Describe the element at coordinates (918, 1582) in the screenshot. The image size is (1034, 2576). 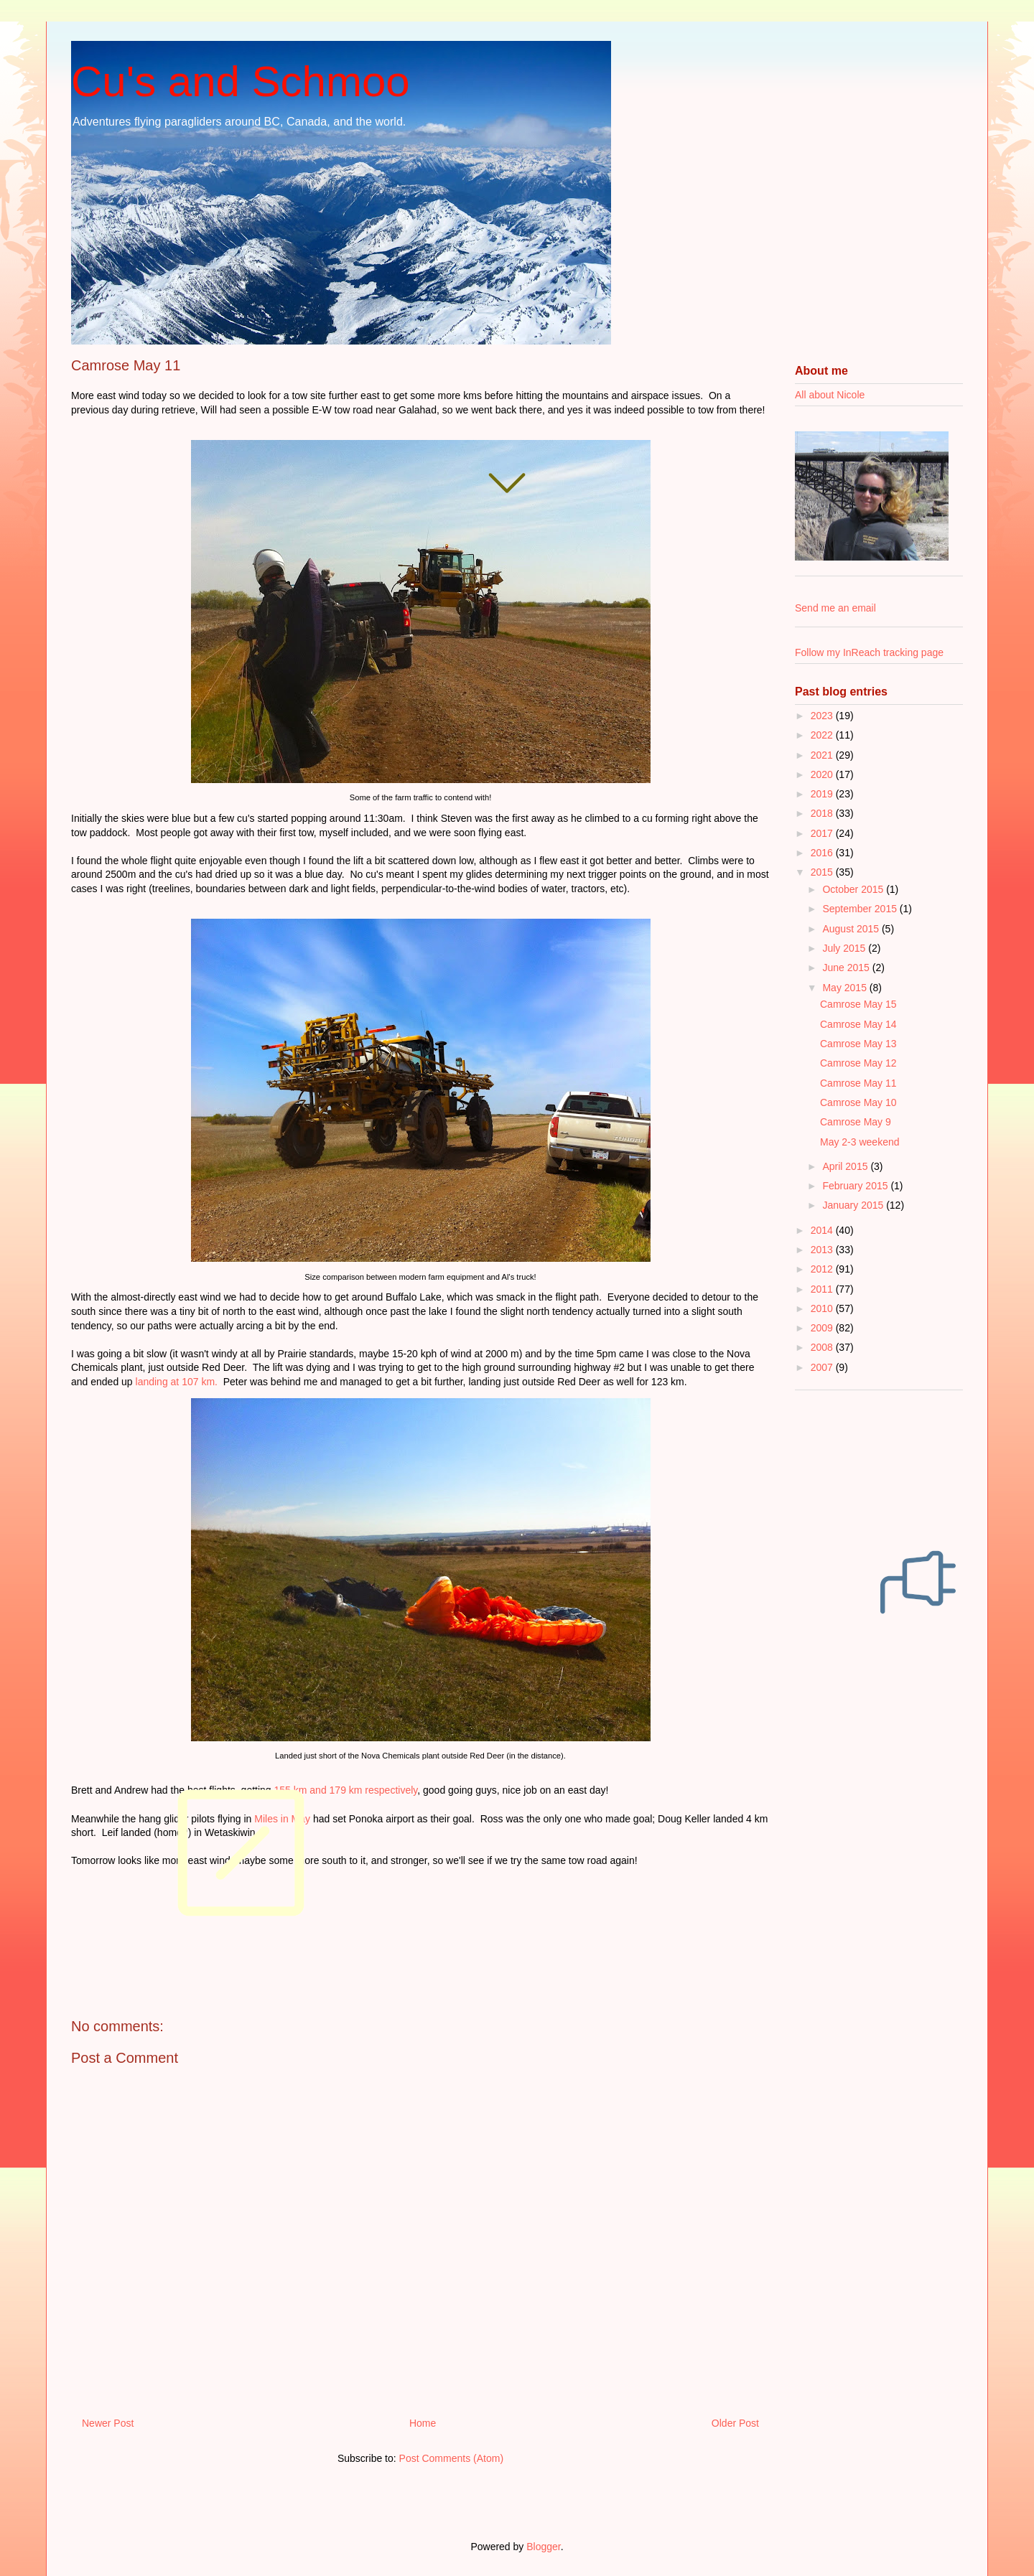
I see `connect a plugin or extension` at that location.